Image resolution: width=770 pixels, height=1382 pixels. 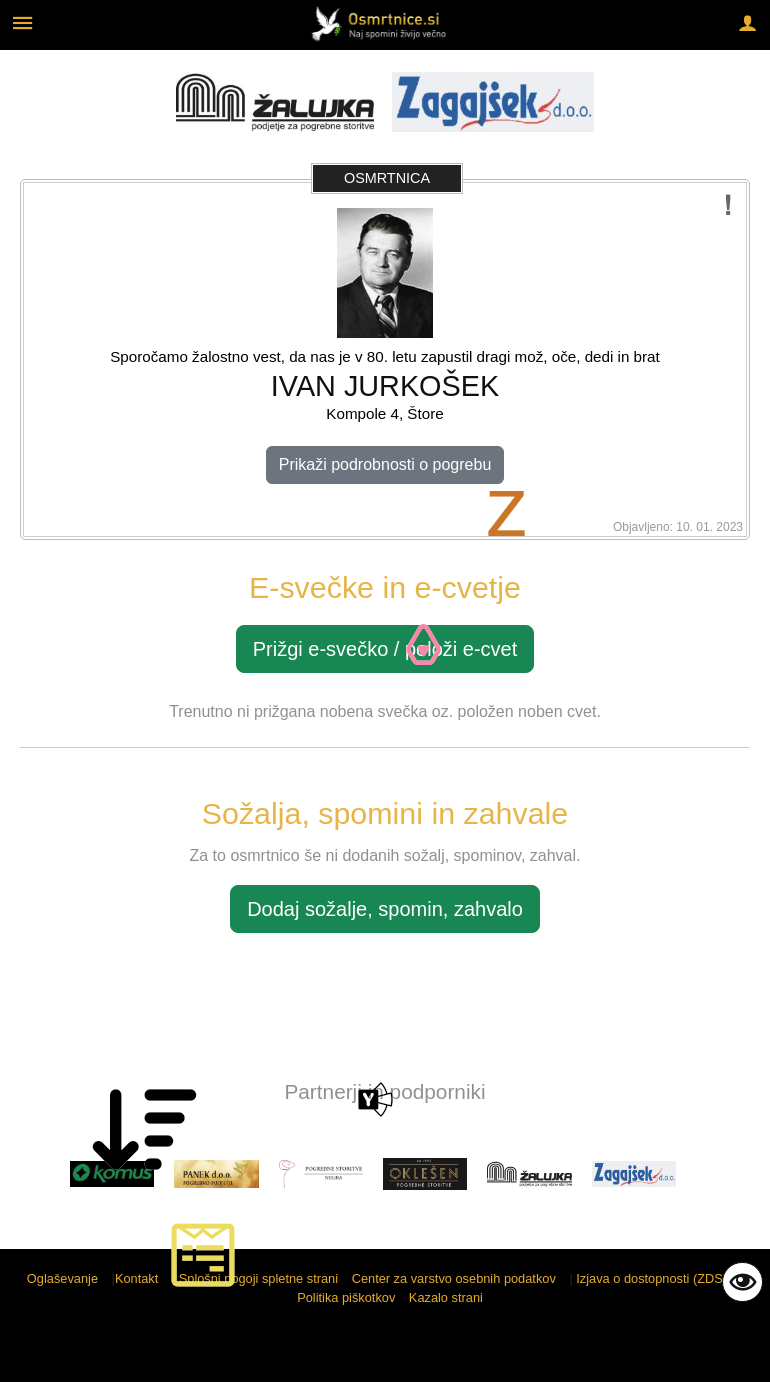 What do you see at coordinates (375, 1099) in the screenshot?
I see `open Yammer enterprise social network` at bounding box center [375, 1099].